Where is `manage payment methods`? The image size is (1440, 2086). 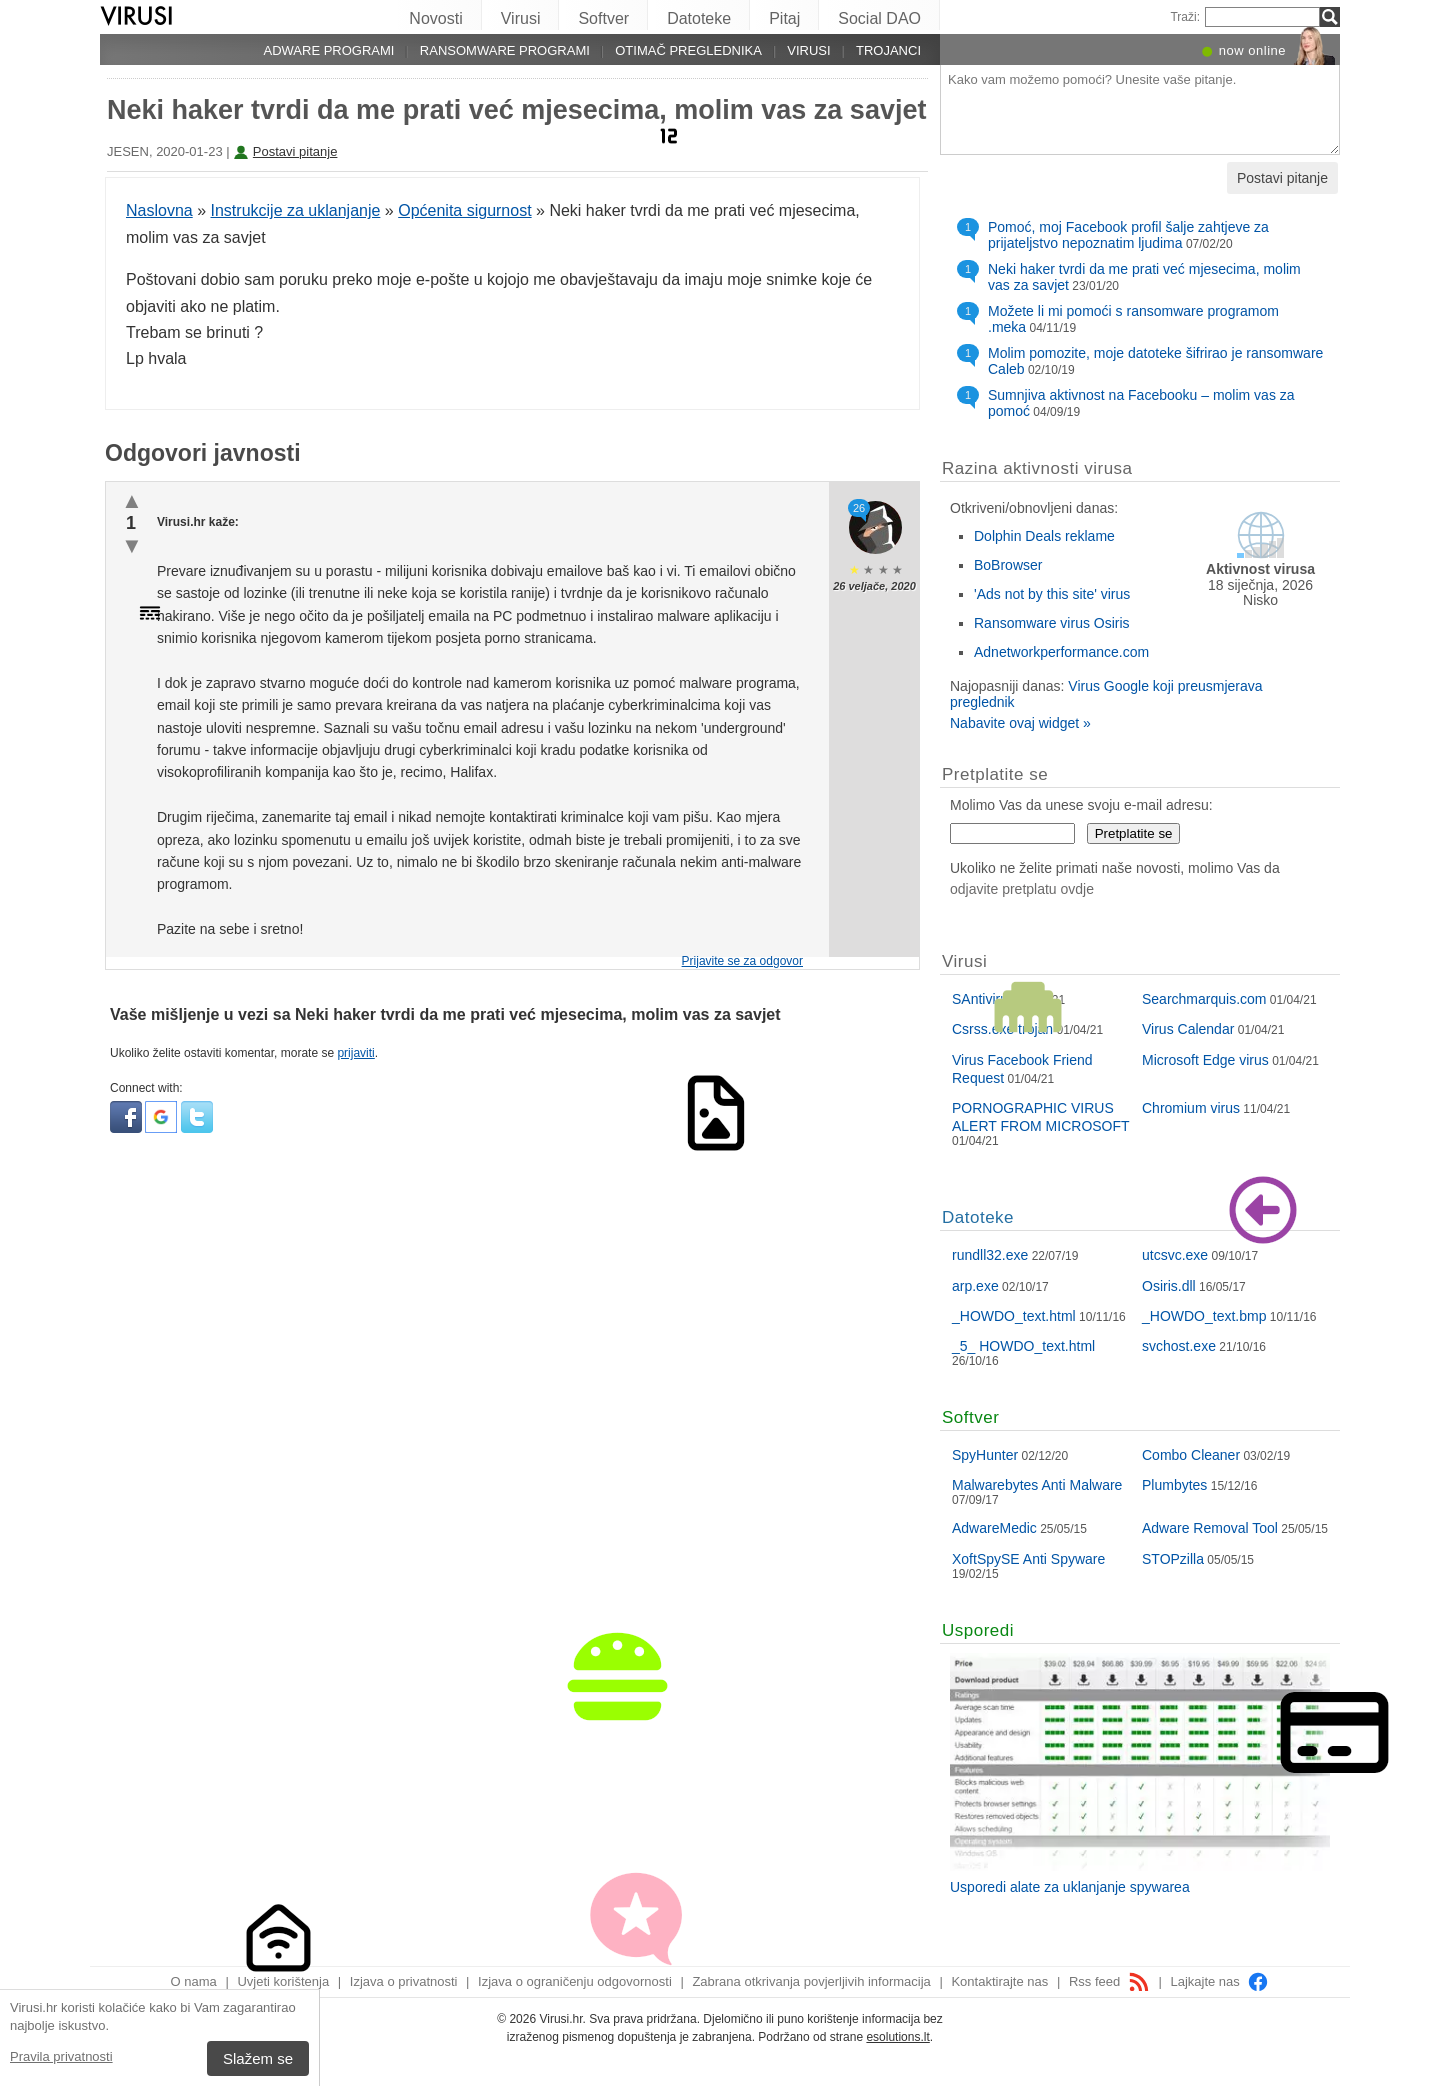
manage payment methods is located at coordinates (1334, 1732).